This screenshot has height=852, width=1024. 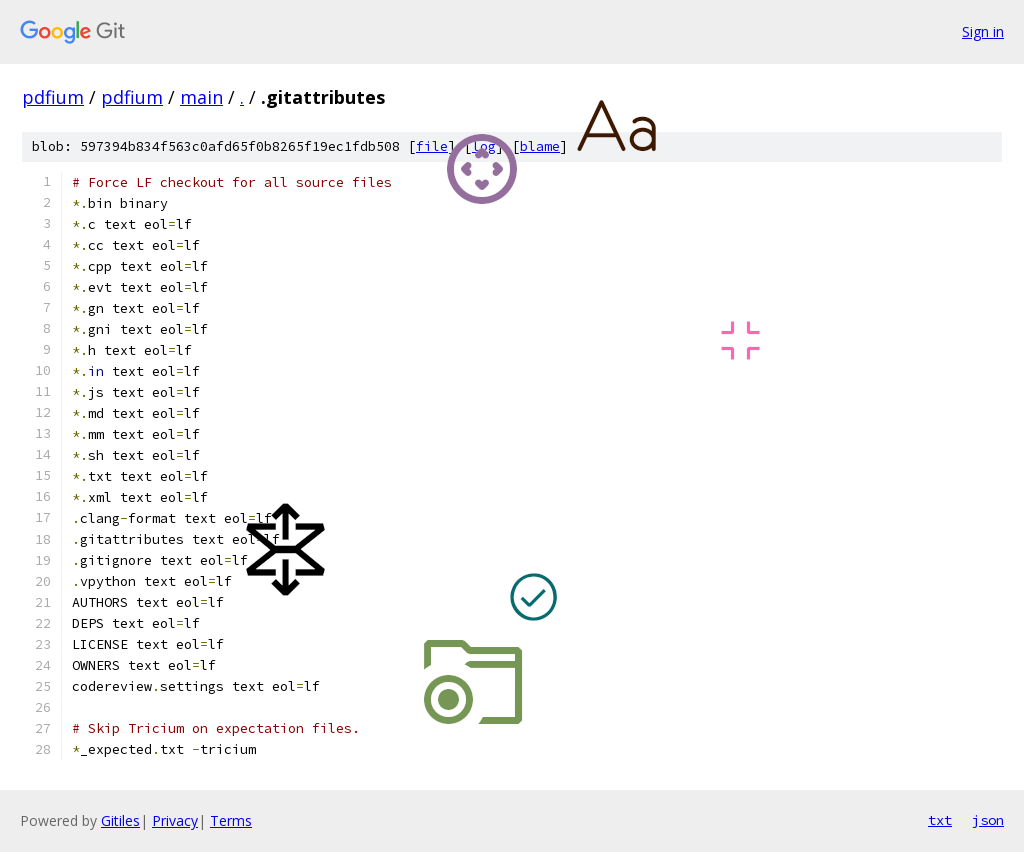 What do you see at coordinates (285, 549) in the screenshot?
I see `expand all collapsed sections` at bounding box center [285, 549].